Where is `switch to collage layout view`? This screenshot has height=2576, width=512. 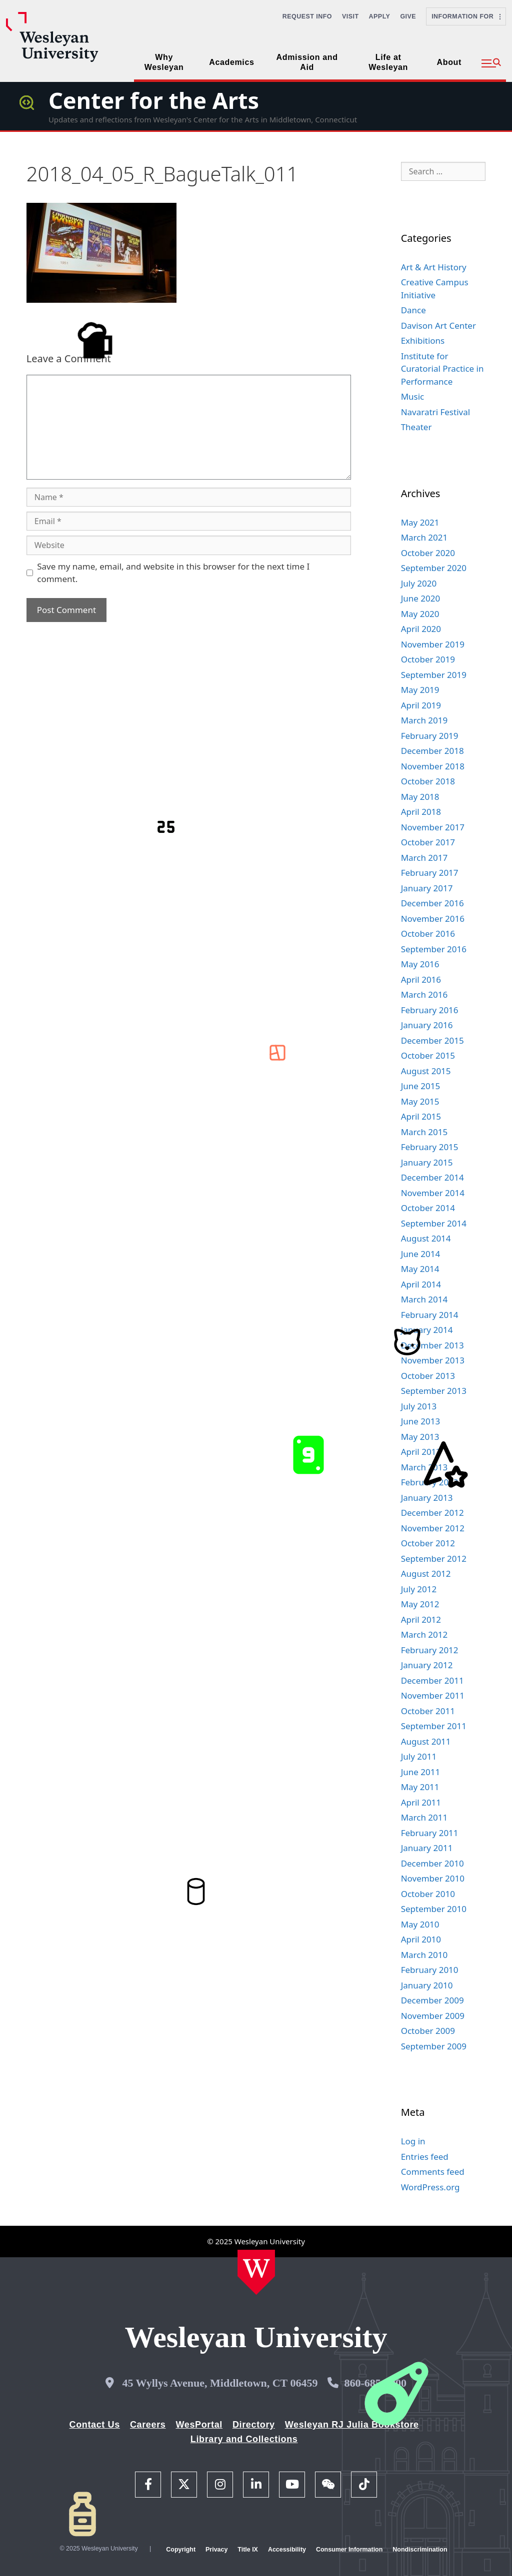 switch to collage layout view is located at coordinates (278, 1053).